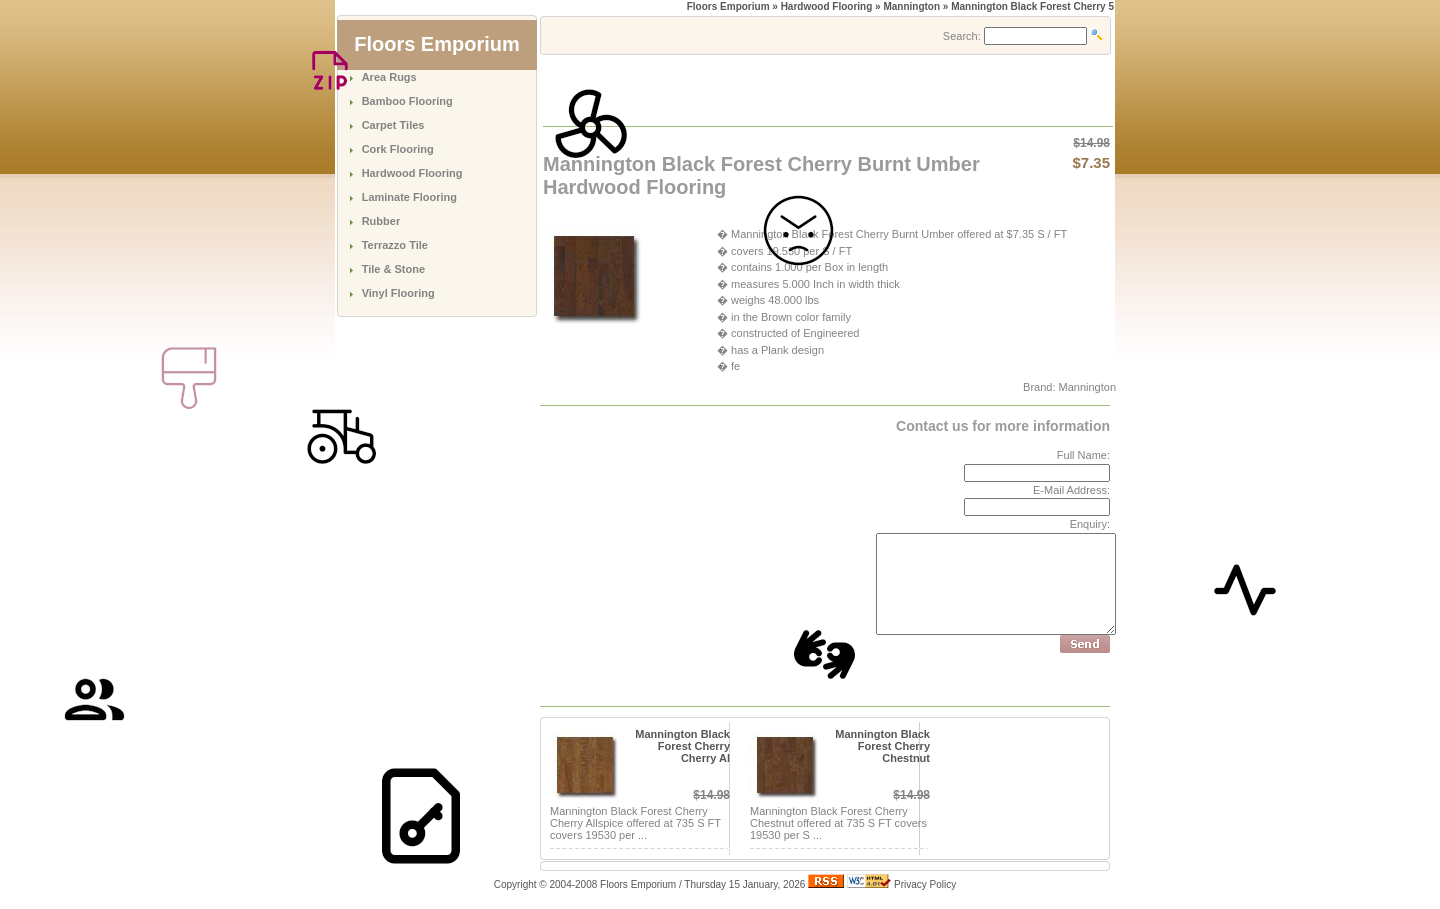 The height and width of the screenshot is (909, 1440). Describe the element at coordinates (824, 654) in the screenshot. I see `enable sign language interpretation` at that location.